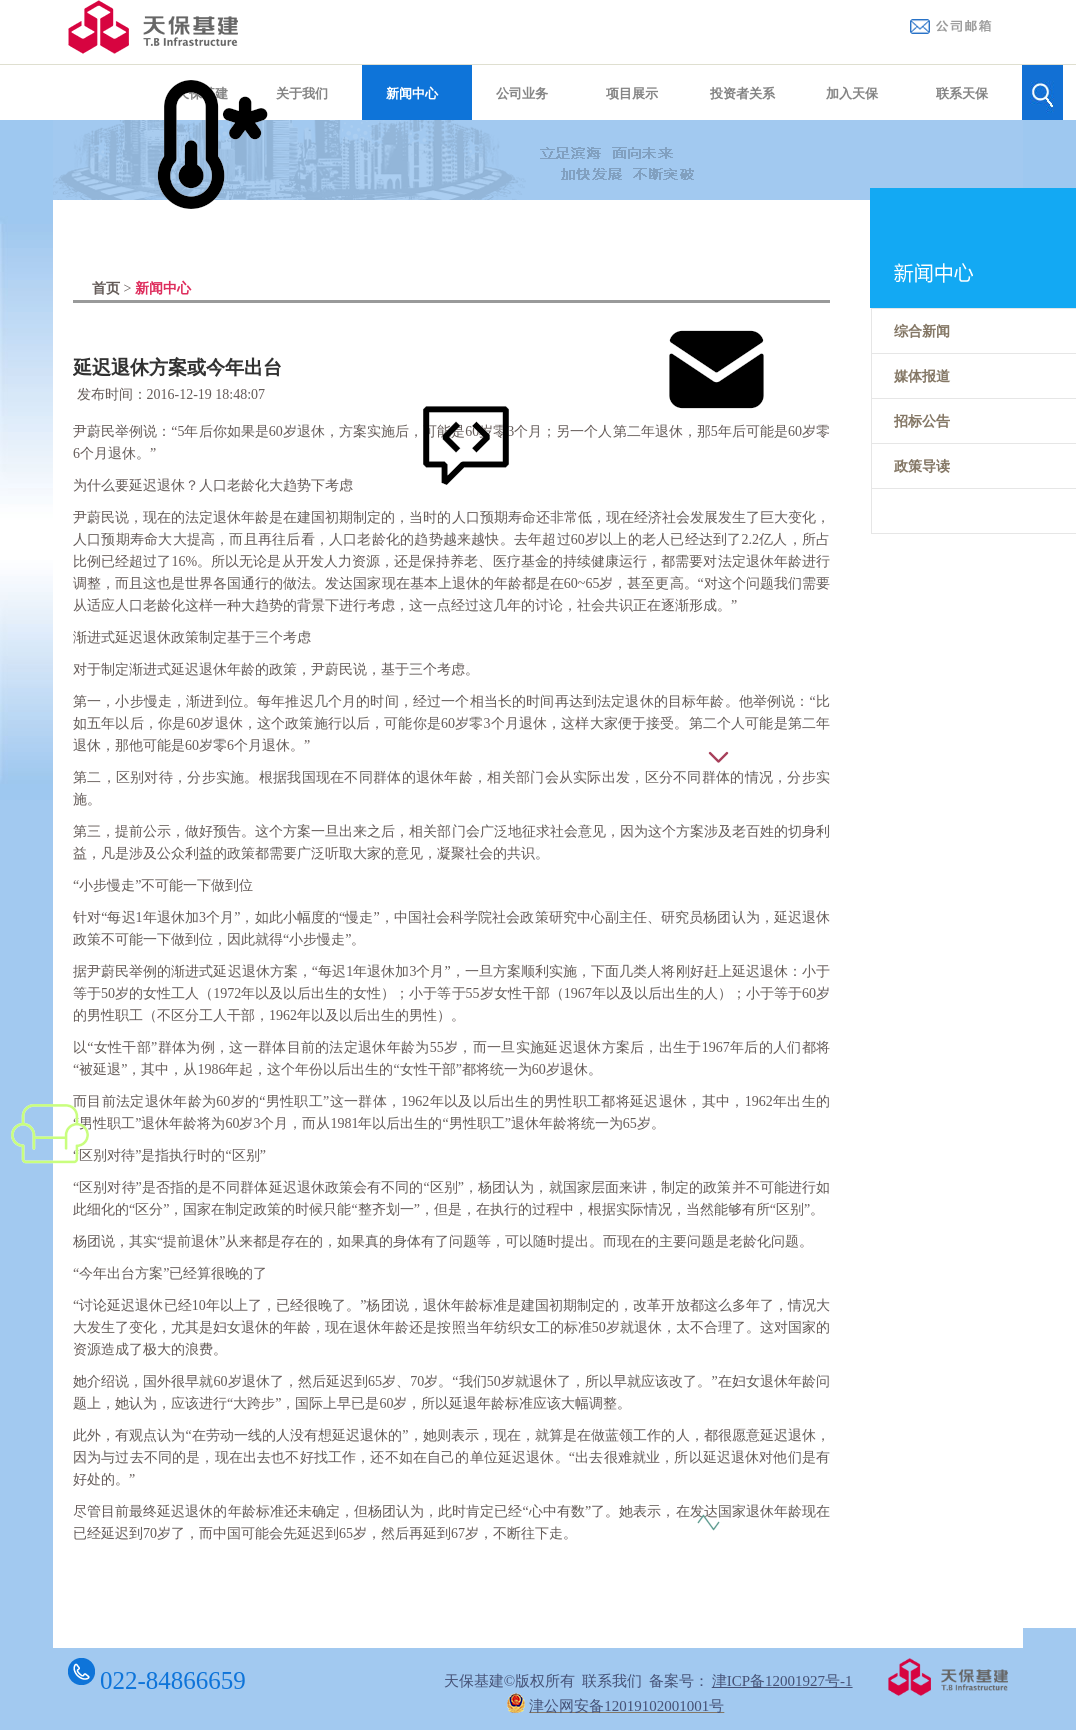 This screenshot has width=1076, height=1730. What do you see at coordinates (708, 1522) in the screenshot?
I see `toggle triangle waveform in audio synthesizer` at bounding box center [708, 1522].